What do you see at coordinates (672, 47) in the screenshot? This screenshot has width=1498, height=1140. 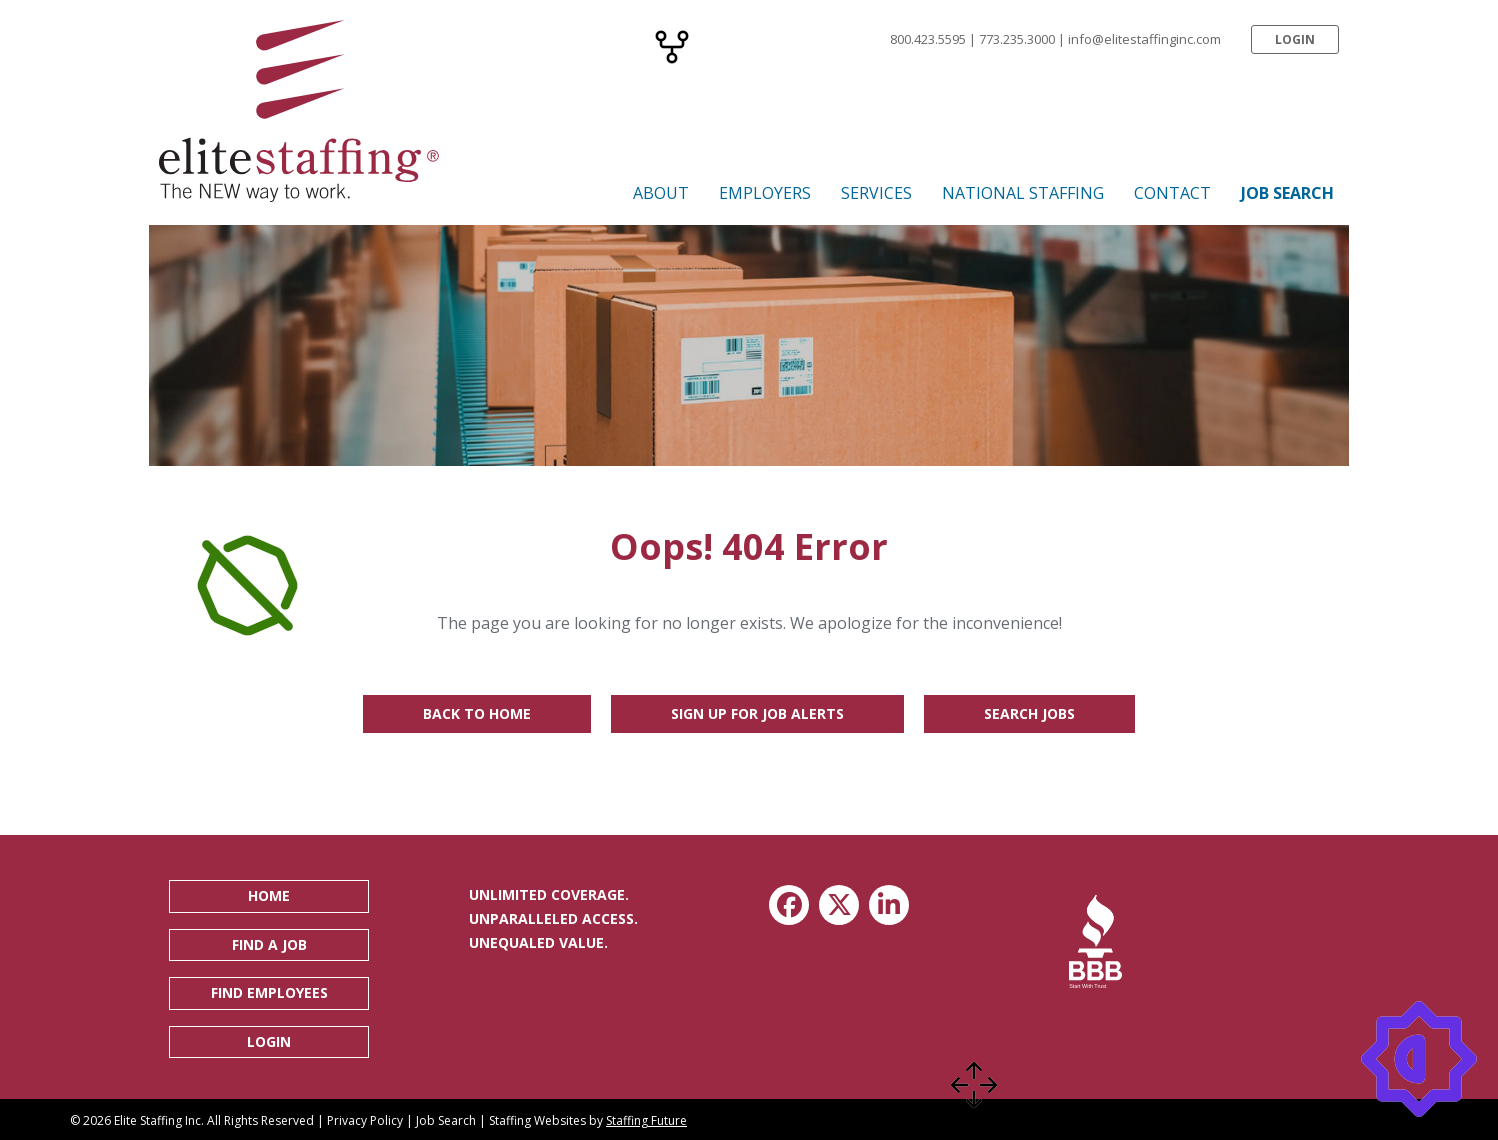 I see `fork a repository` at bounding box center [672, 47].